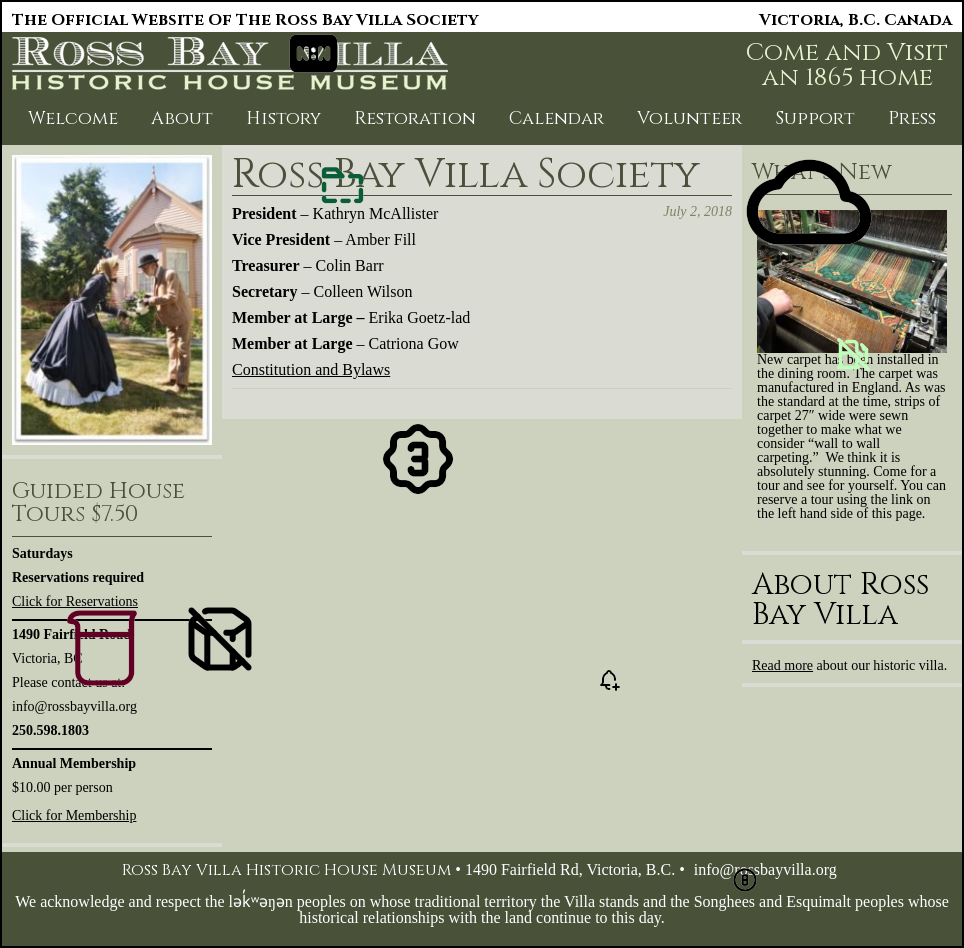 This screenshot has height=948, width=964. I want to click on create a new folder, so click(342, 185).